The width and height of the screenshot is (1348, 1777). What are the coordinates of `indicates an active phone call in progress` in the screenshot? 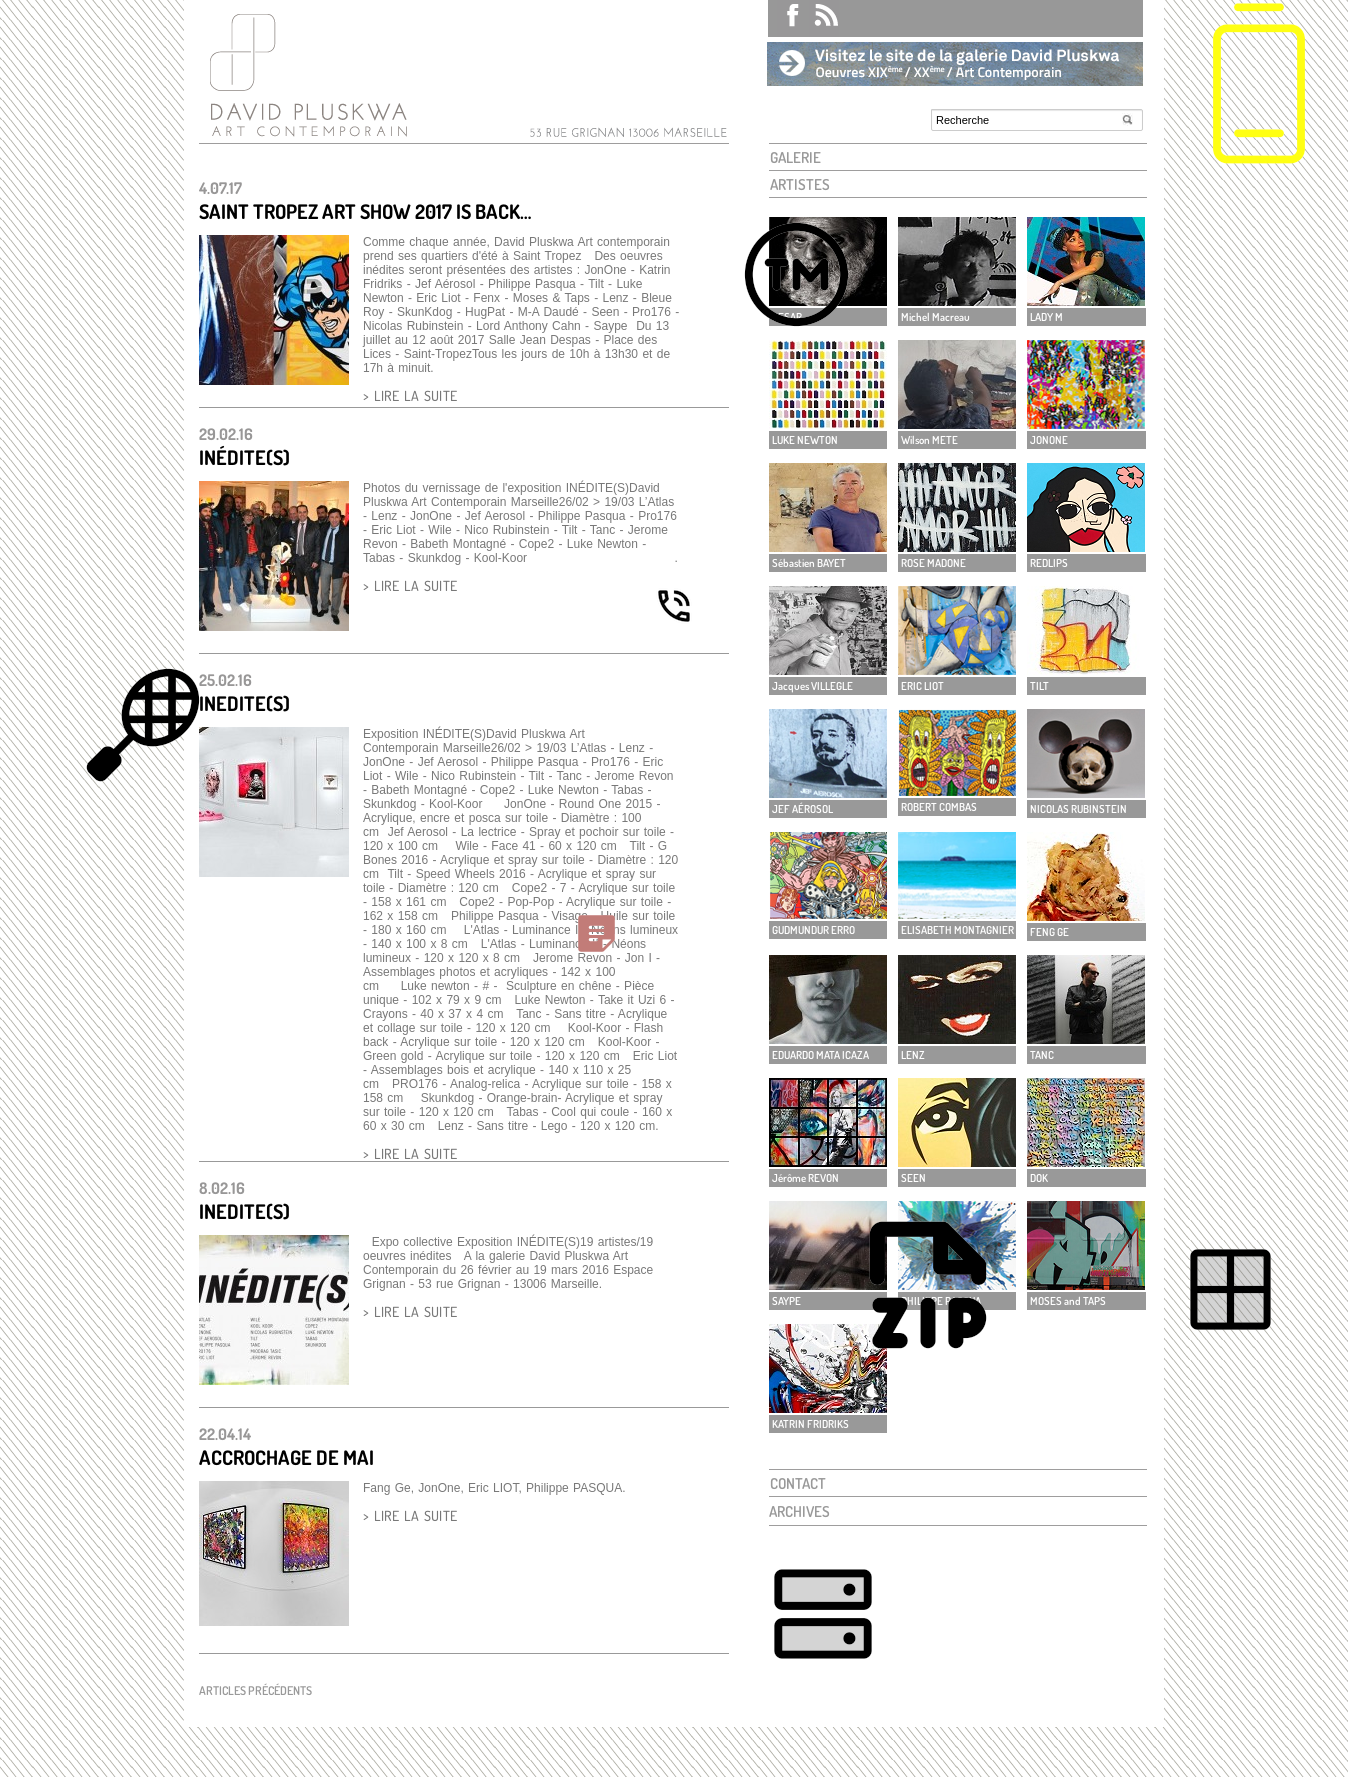 It's located at (674, 606).